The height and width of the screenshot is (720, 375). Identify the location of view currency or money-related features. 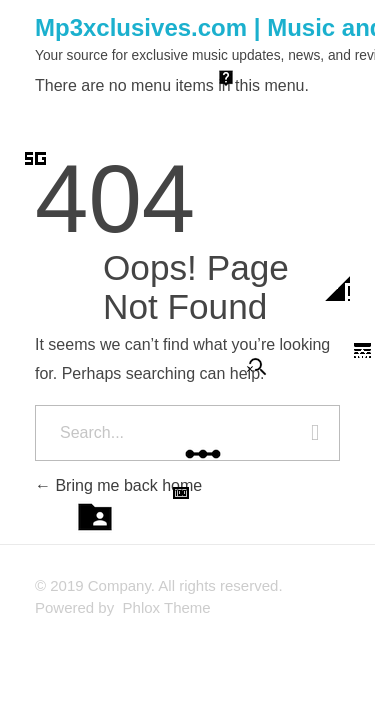
(181, 493).